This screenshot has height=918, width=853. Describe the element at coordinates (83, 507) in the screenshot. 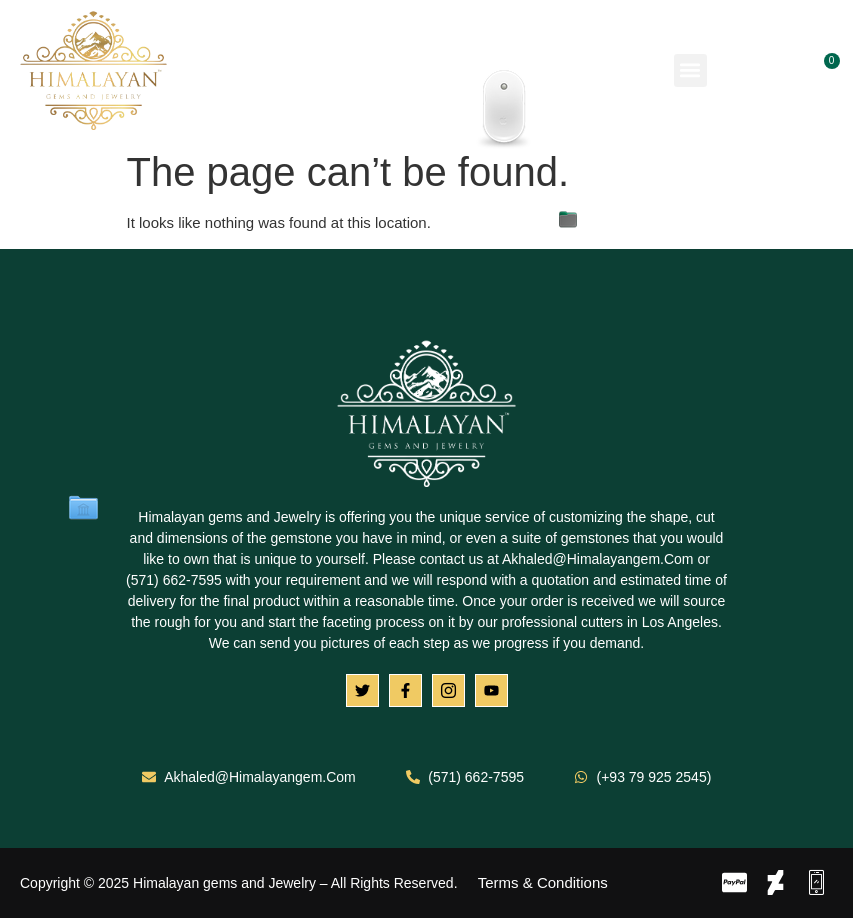

I see `open the system library folder` at that location.